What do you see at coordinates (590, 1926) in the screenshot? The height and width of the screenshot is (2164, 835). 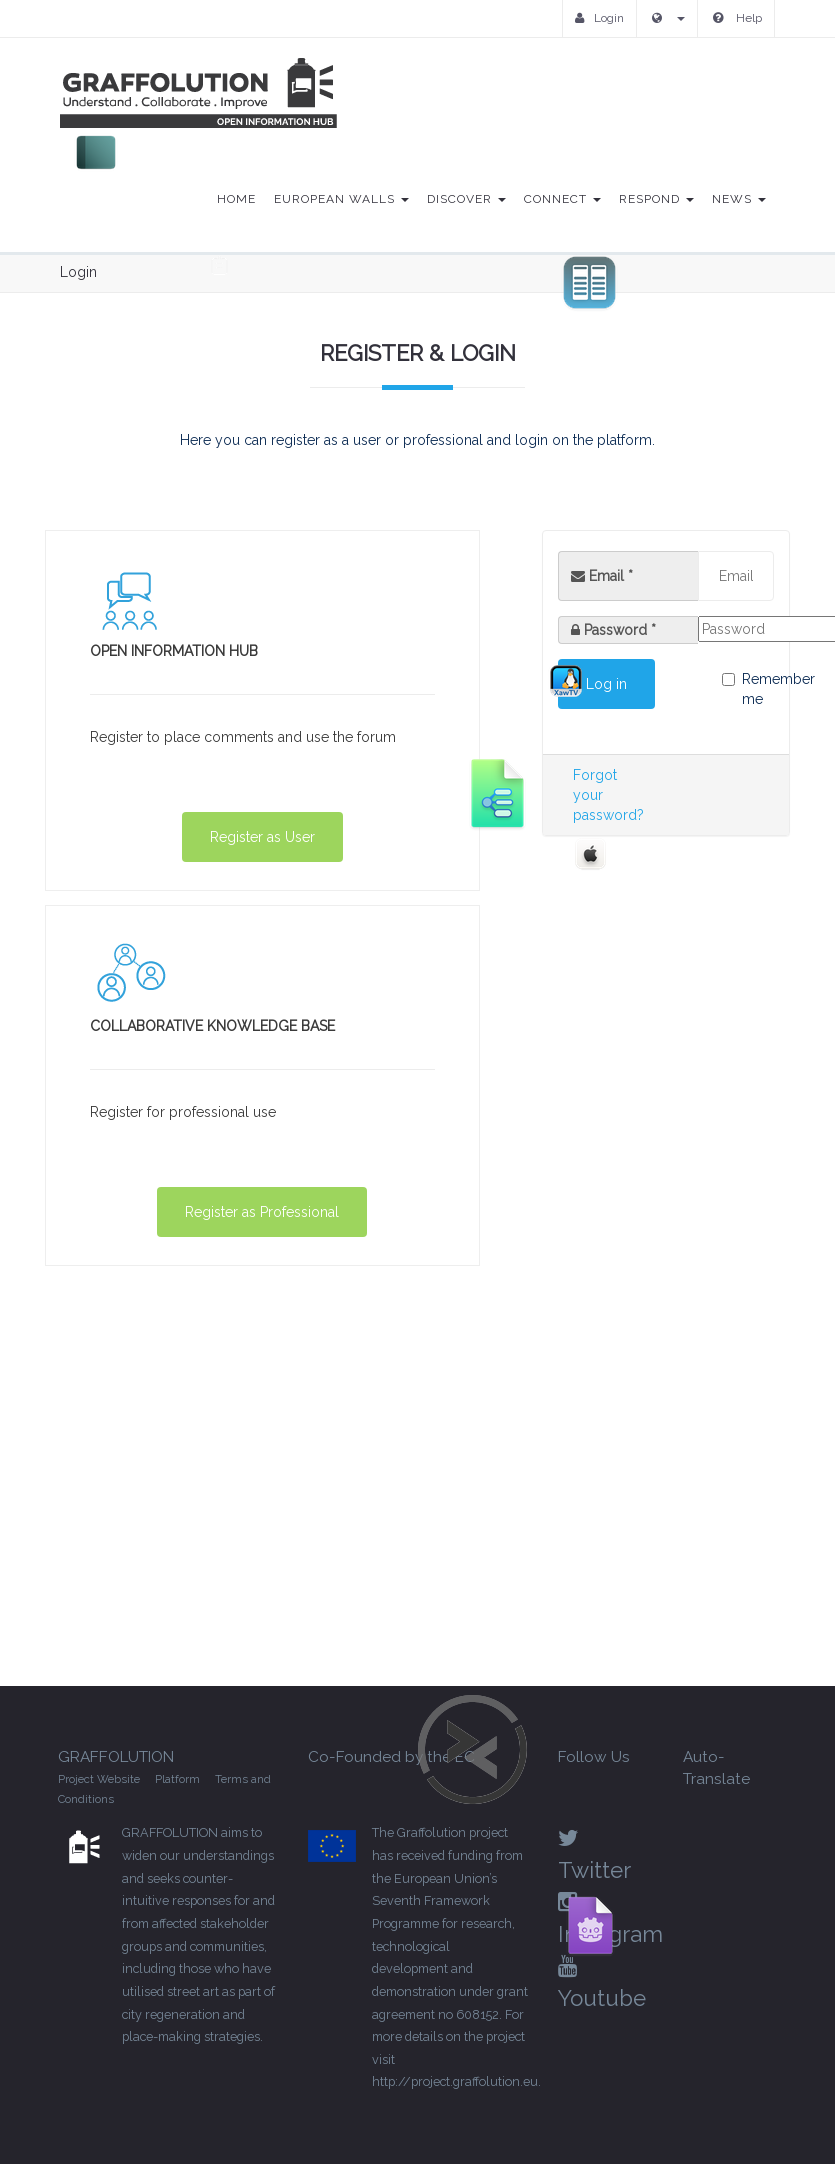 I see `a godot game engine scene file` at bounding box center [590, 1926].